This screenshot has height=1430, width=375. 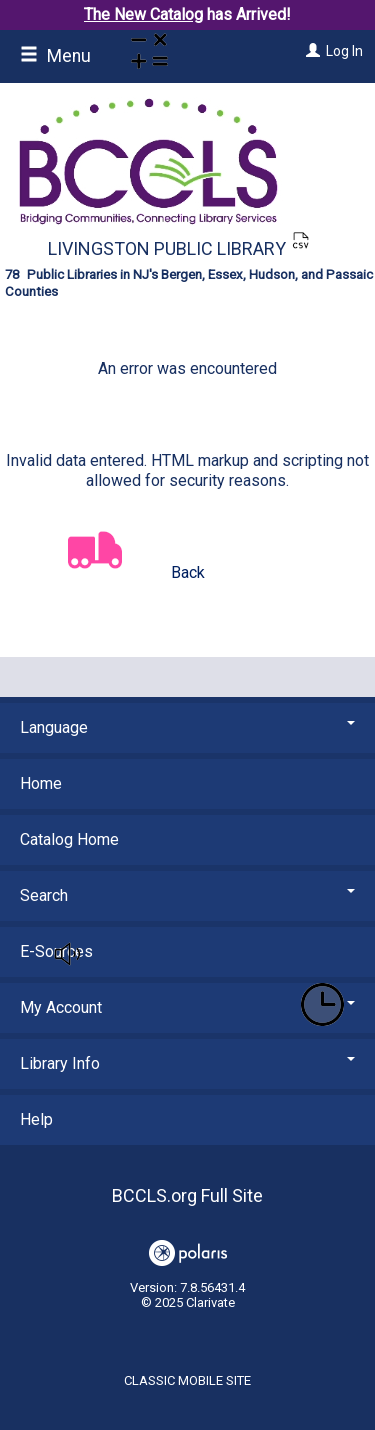 What do you see at coordinates (95, 550) in the screenshot?
I see `track shipment or delivery status` at bounding box center [95, 550].